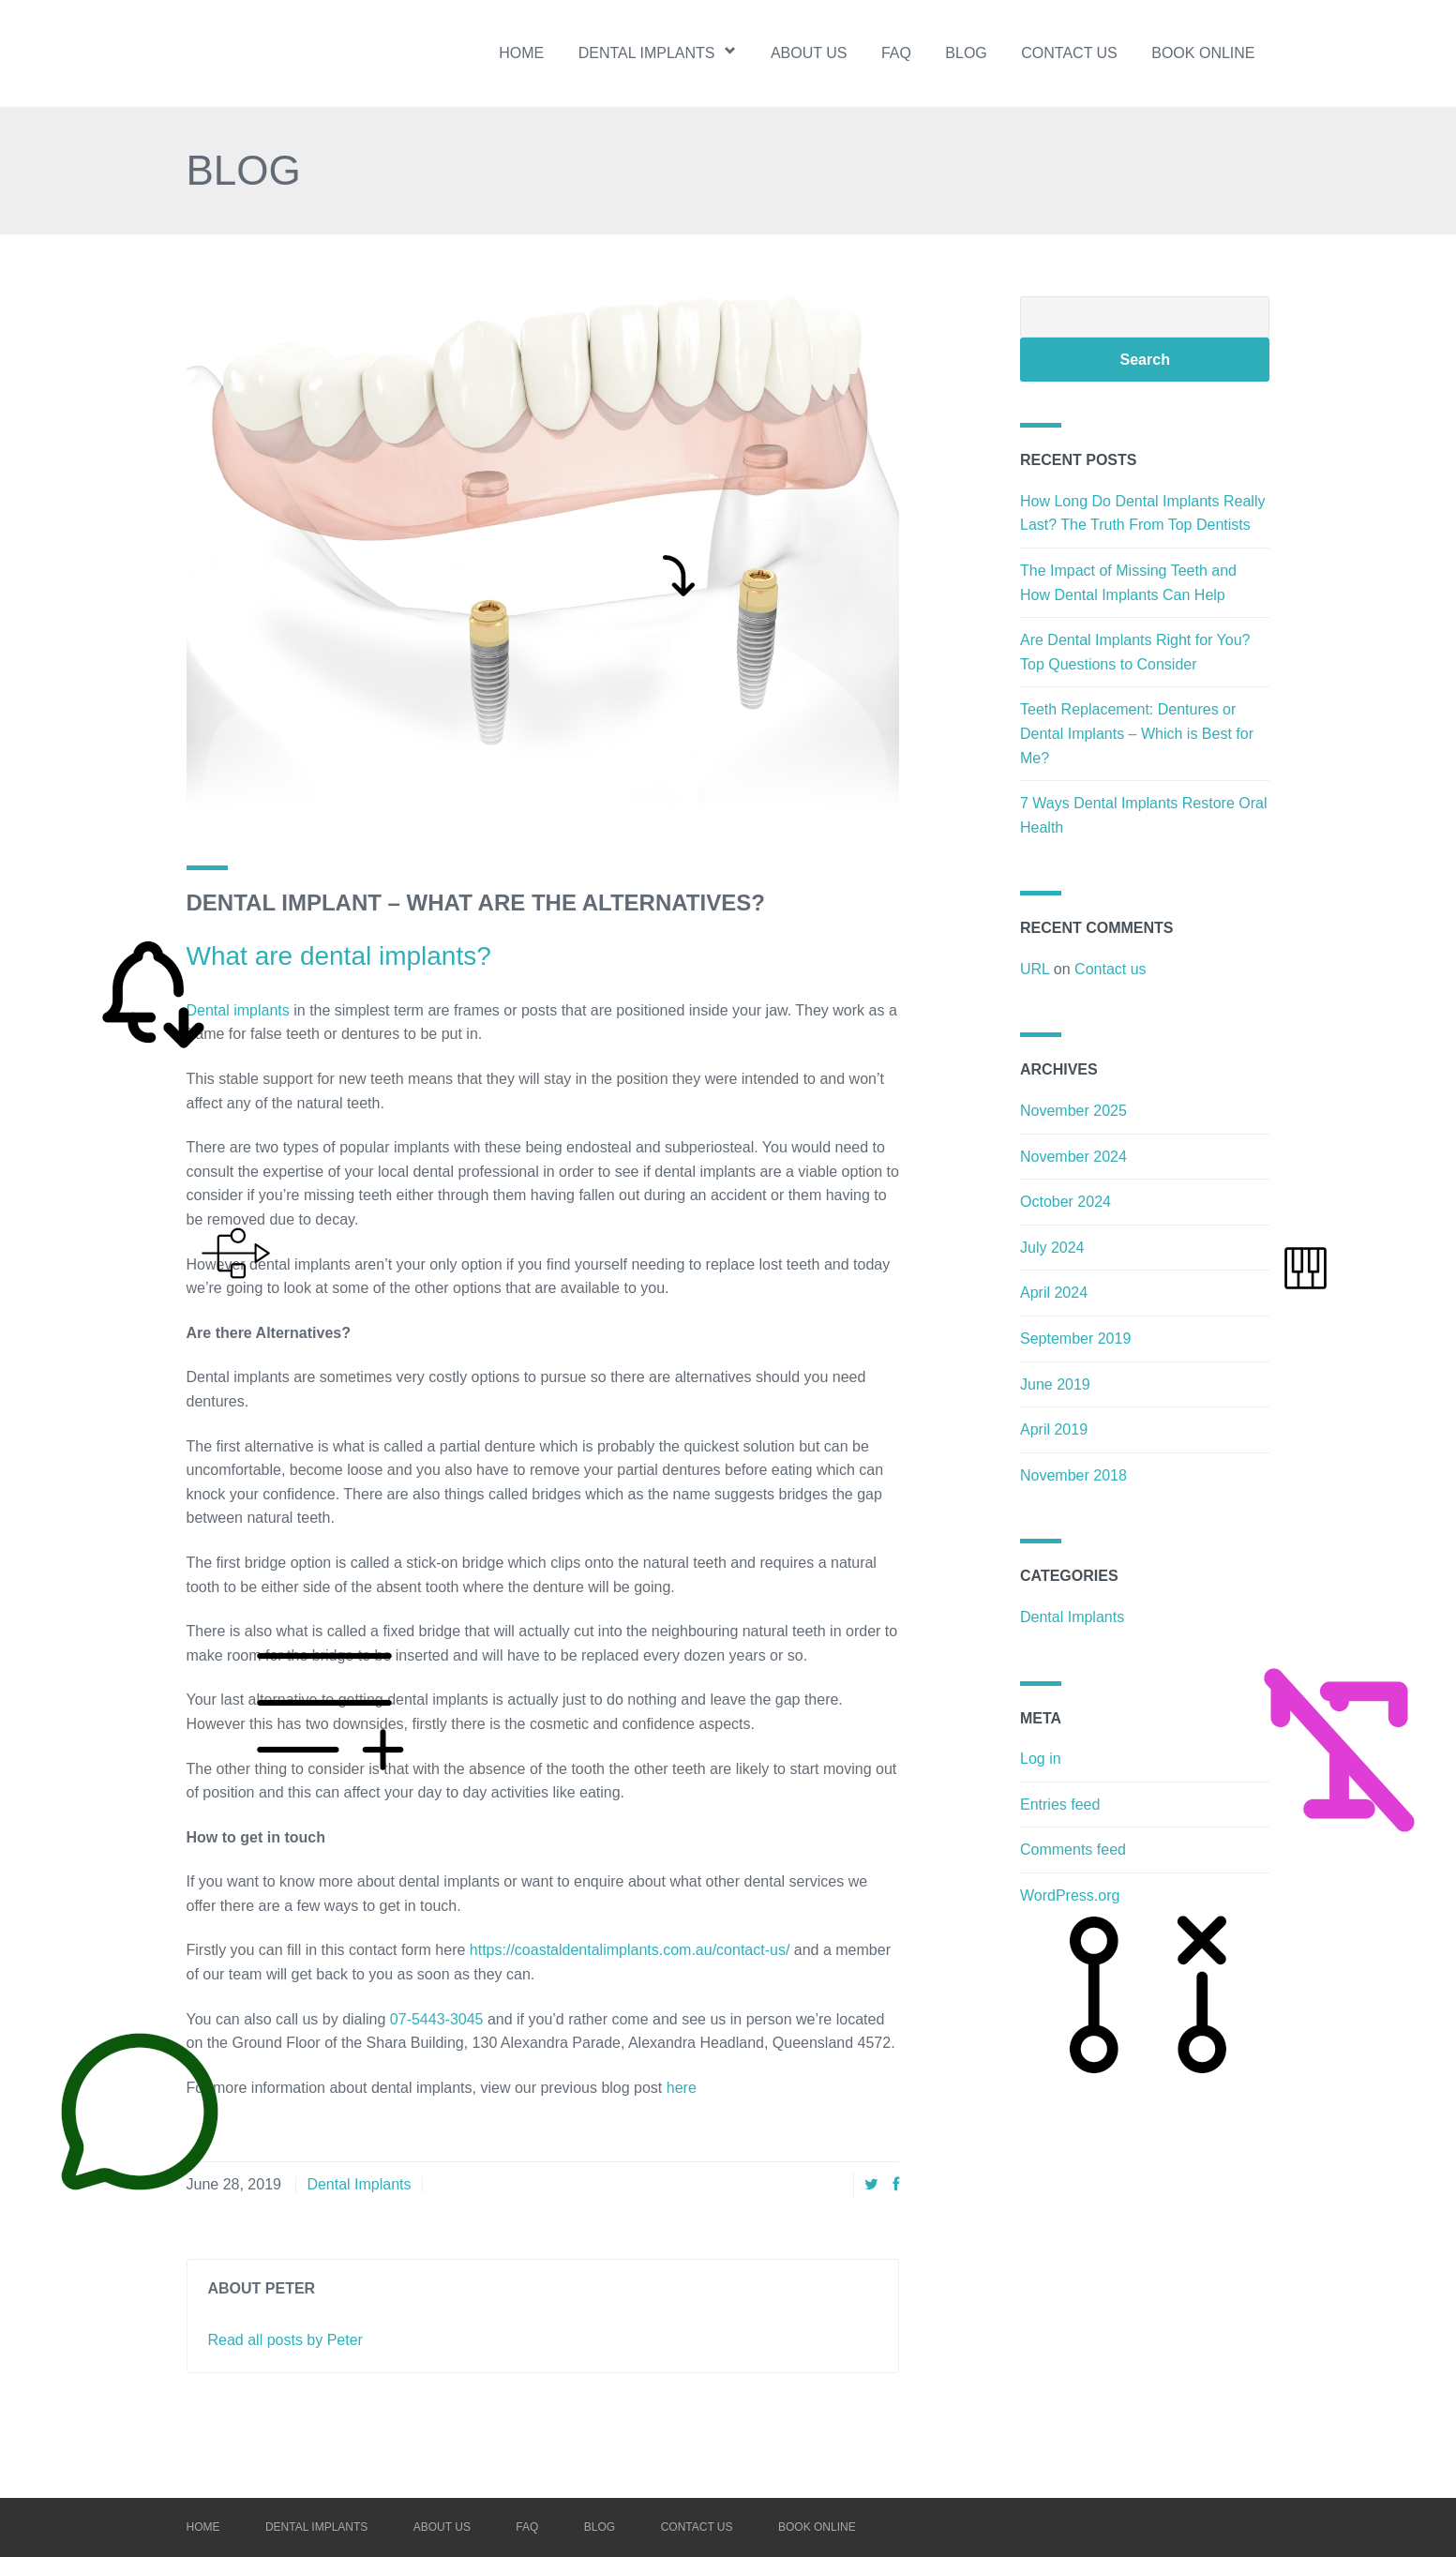  I want to click on add a new item to the list, so click(324, 1703).